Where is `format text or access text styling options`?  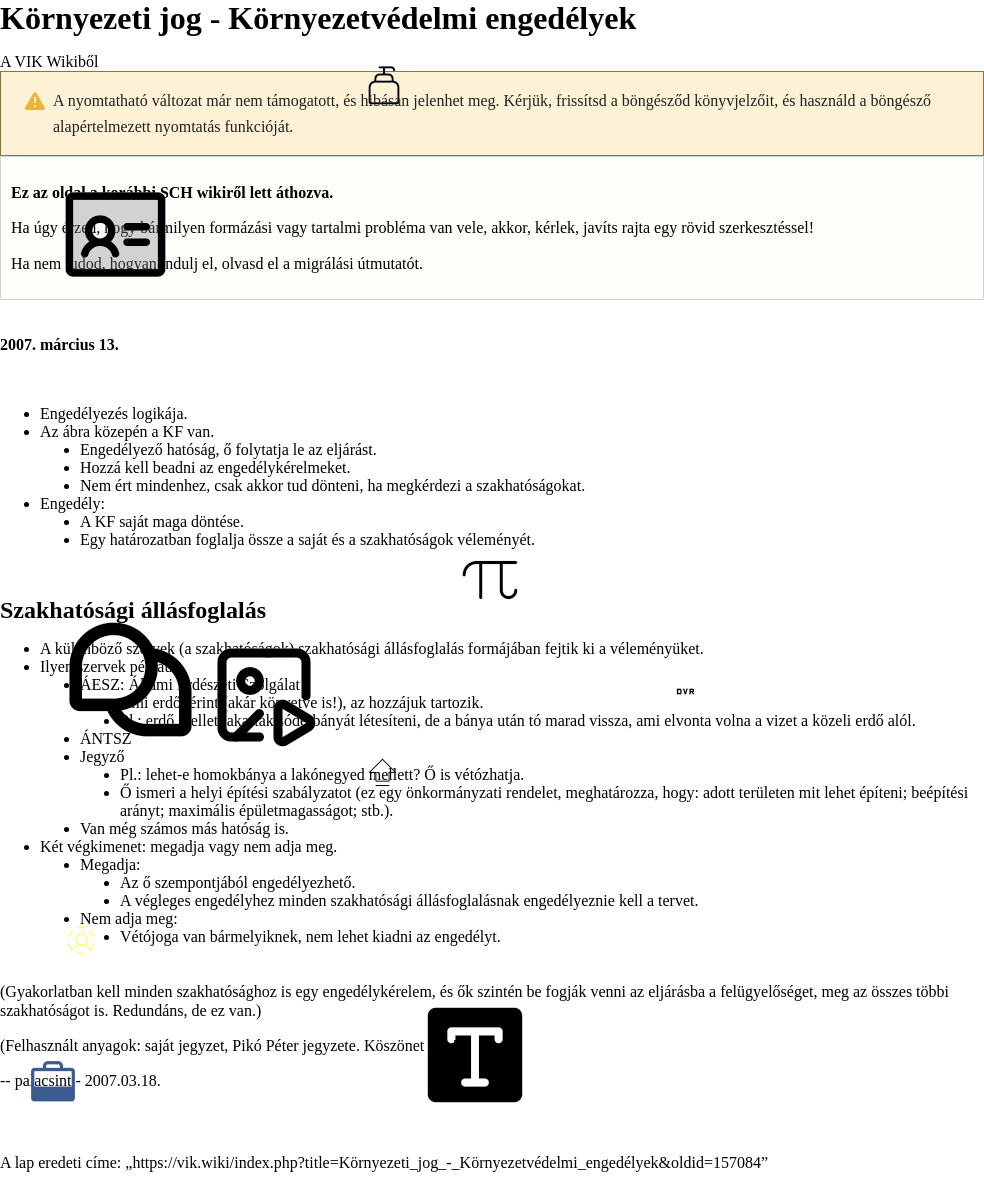 format text or access text styling options is located at coordinates (475, 1055).